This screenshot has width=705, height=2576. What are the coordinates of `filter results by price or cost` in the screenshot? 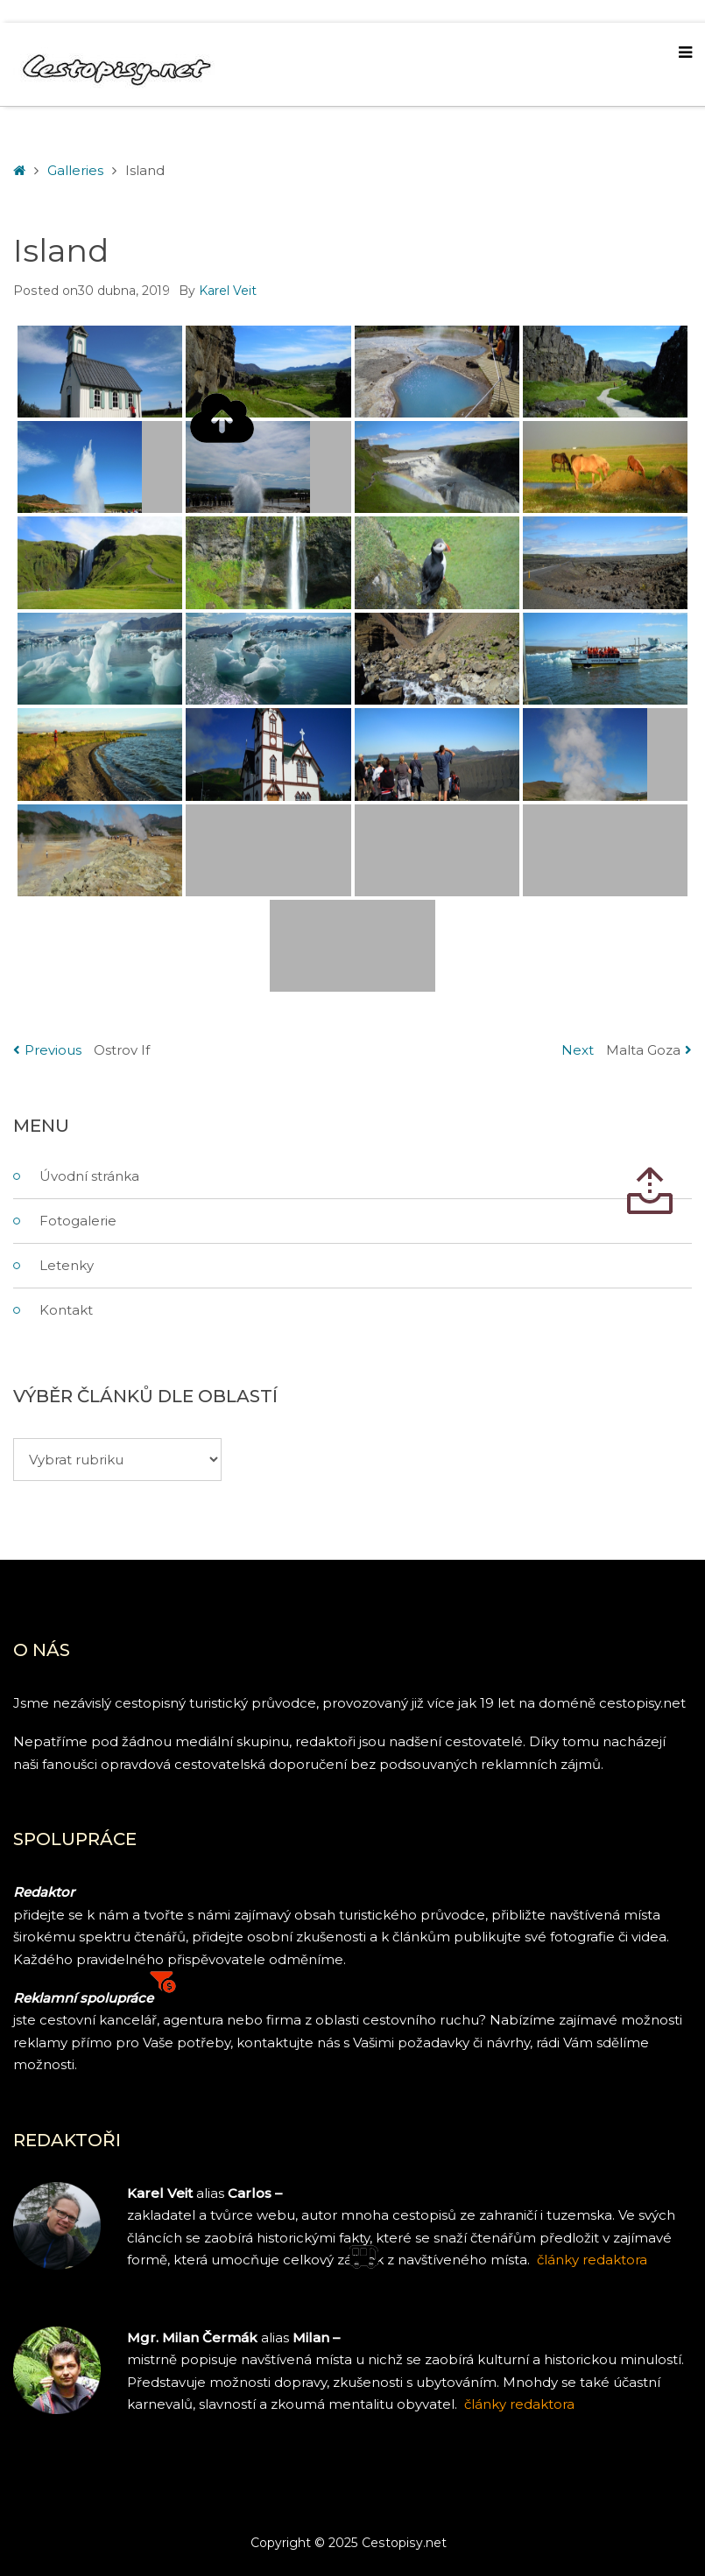 It's located at (163, 1980).